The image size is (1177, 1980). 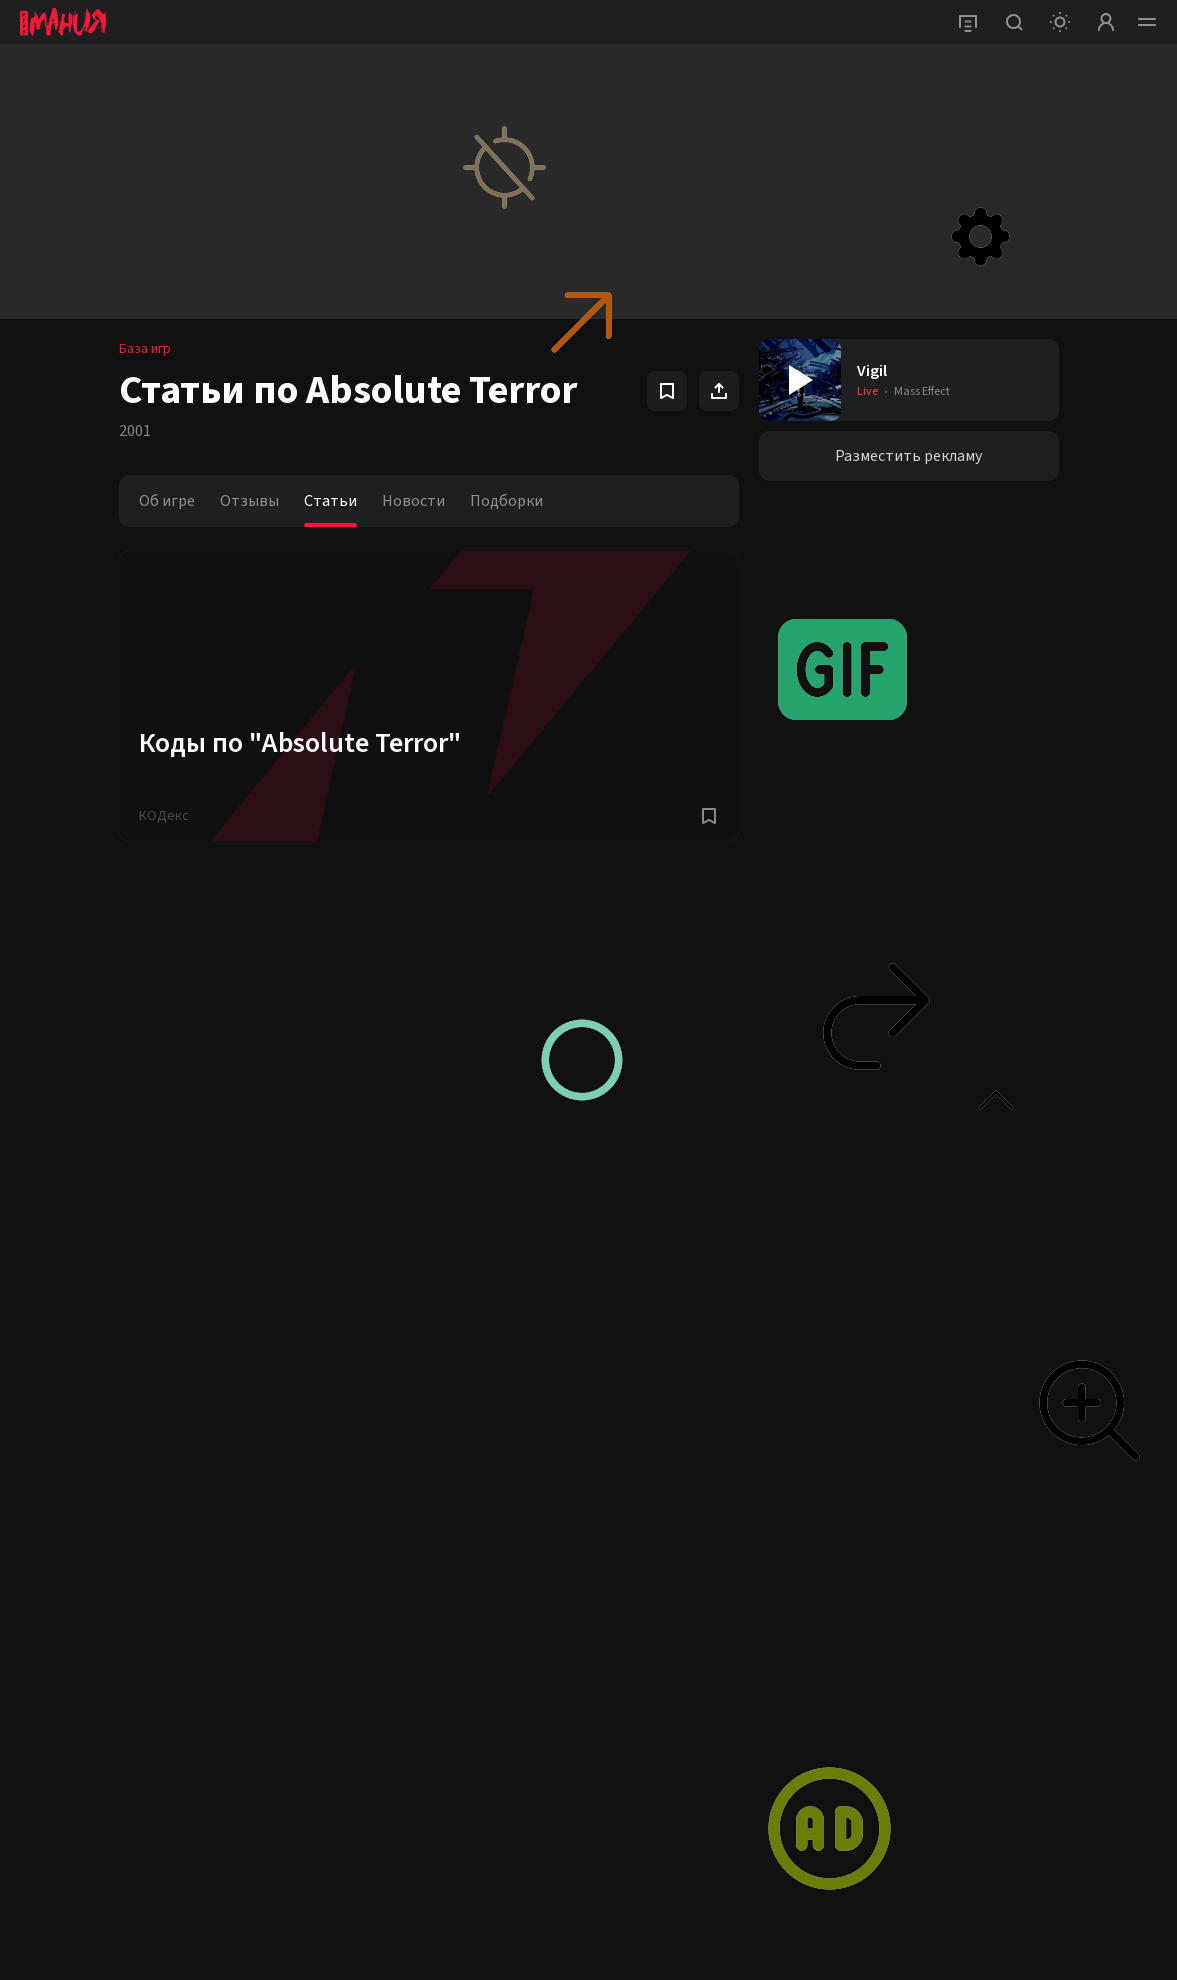 What do you see at coordinates (876, 1016) in the screenshot?
I see `redo last action` at bounding box center [876, 1016].